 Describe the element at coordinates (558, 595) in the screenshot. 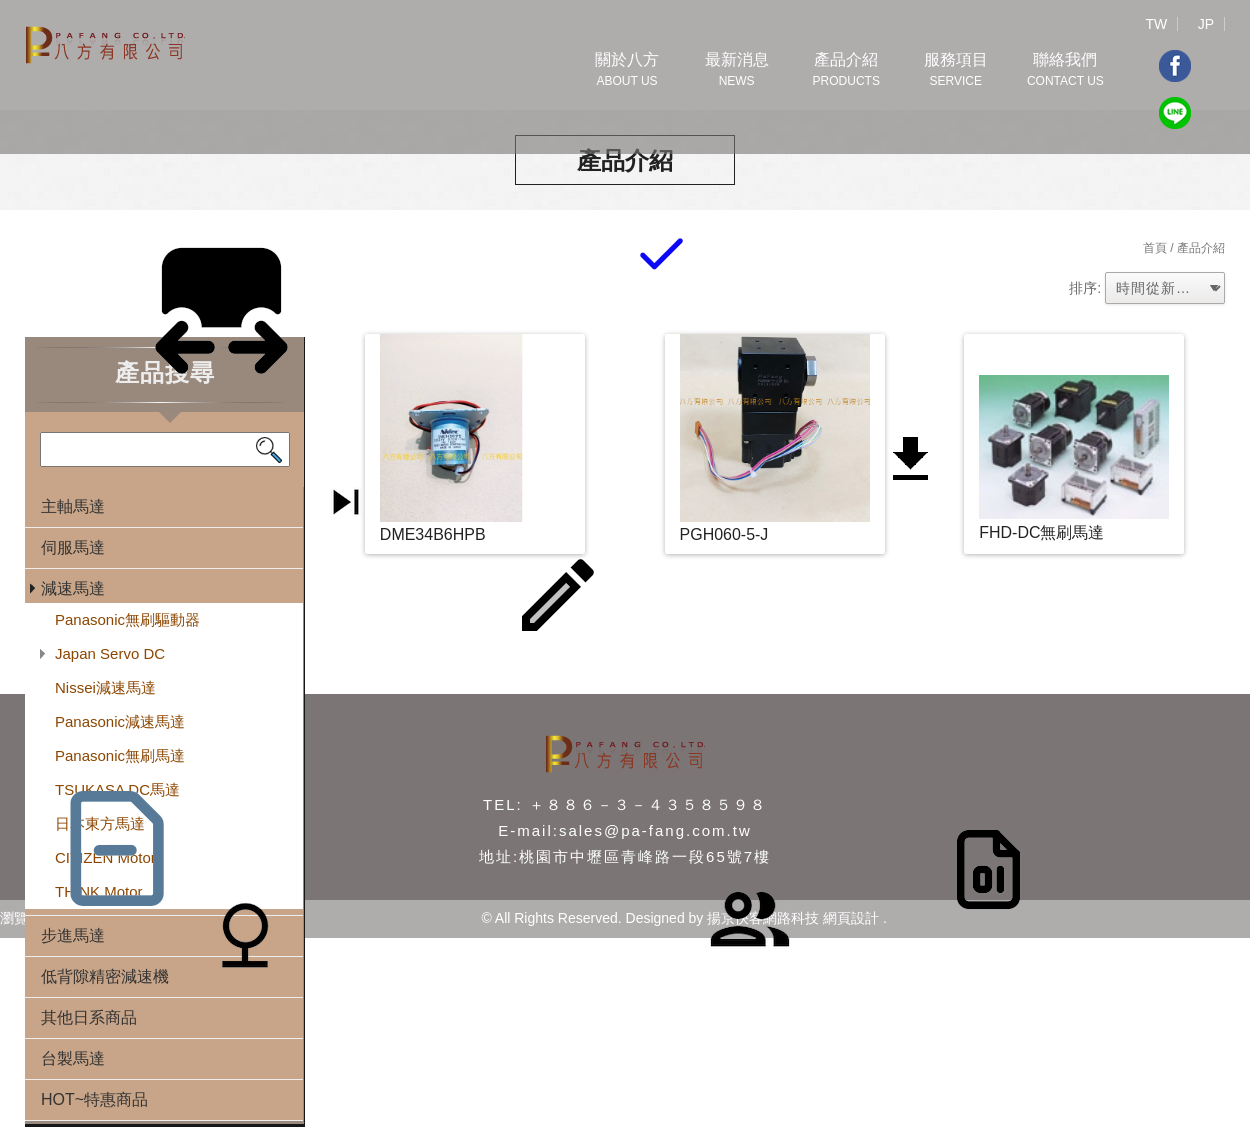

I see `edit or modify content` at that location.